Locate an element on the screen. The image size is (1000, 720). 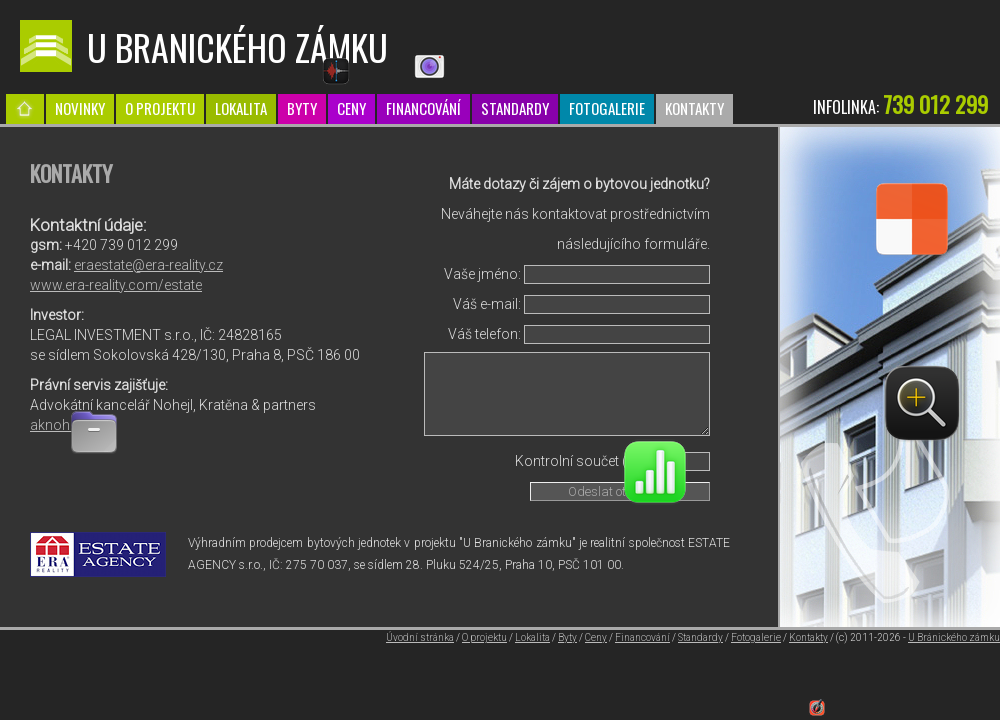
open the voice memos app is located at coordinates (336, 71).